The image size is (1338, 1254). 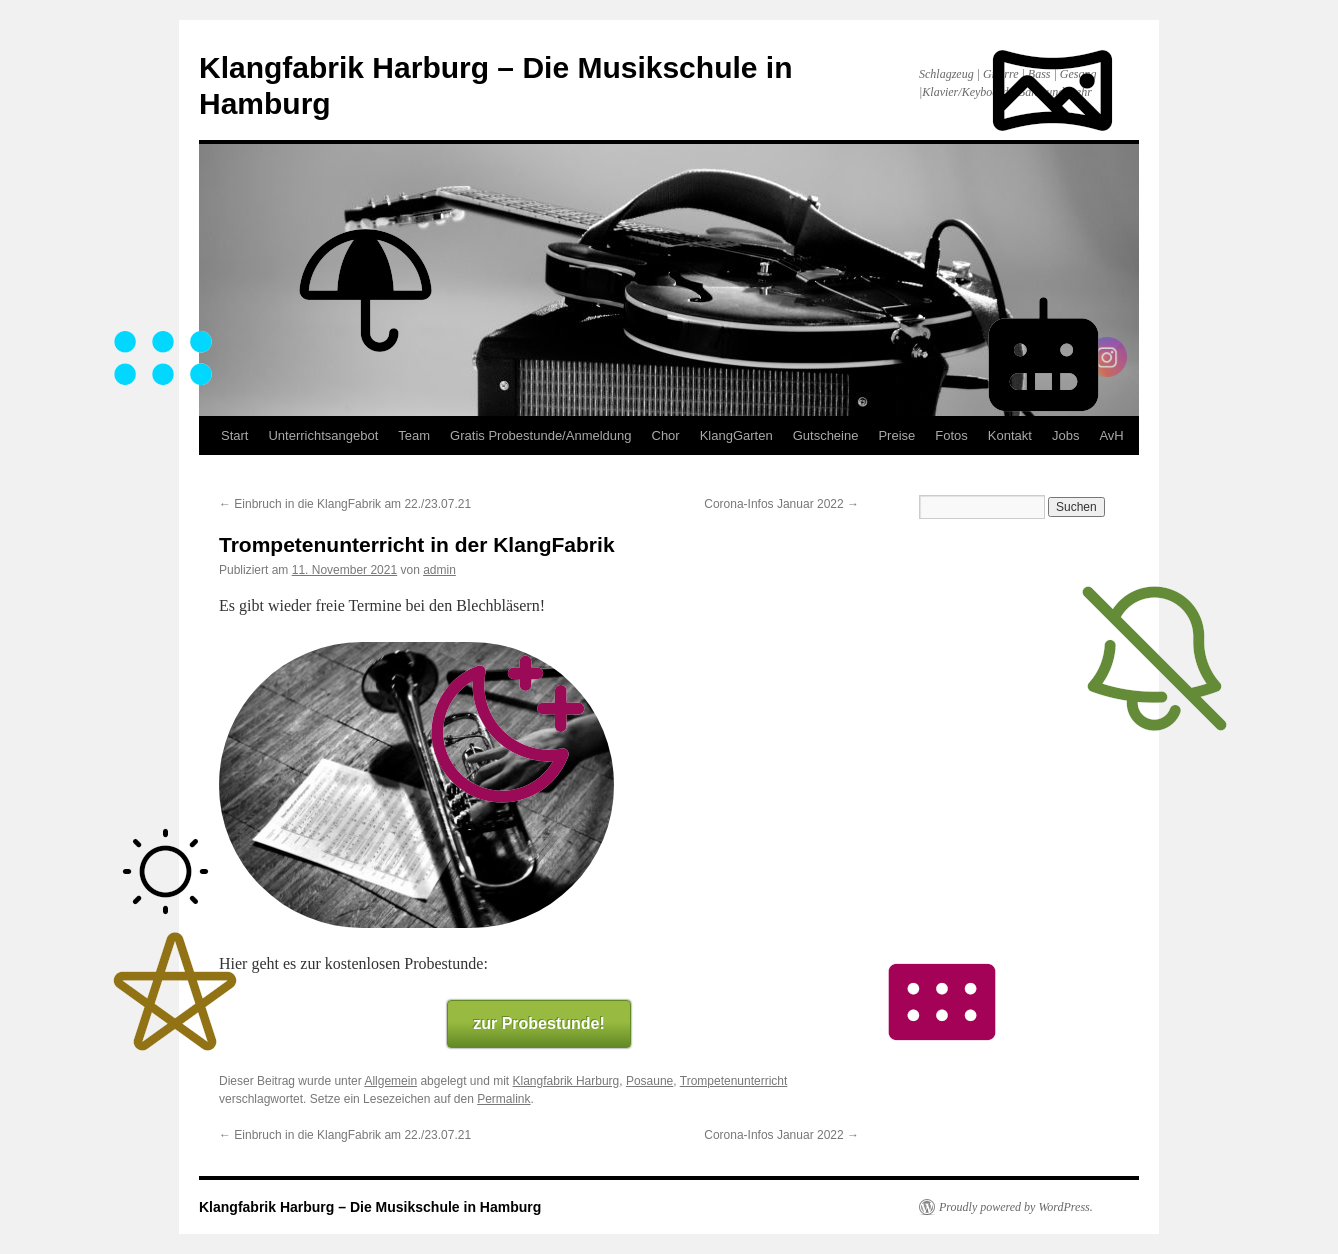 I want to click on select or apply a pentagram symbol, so click(x=175, y=998).